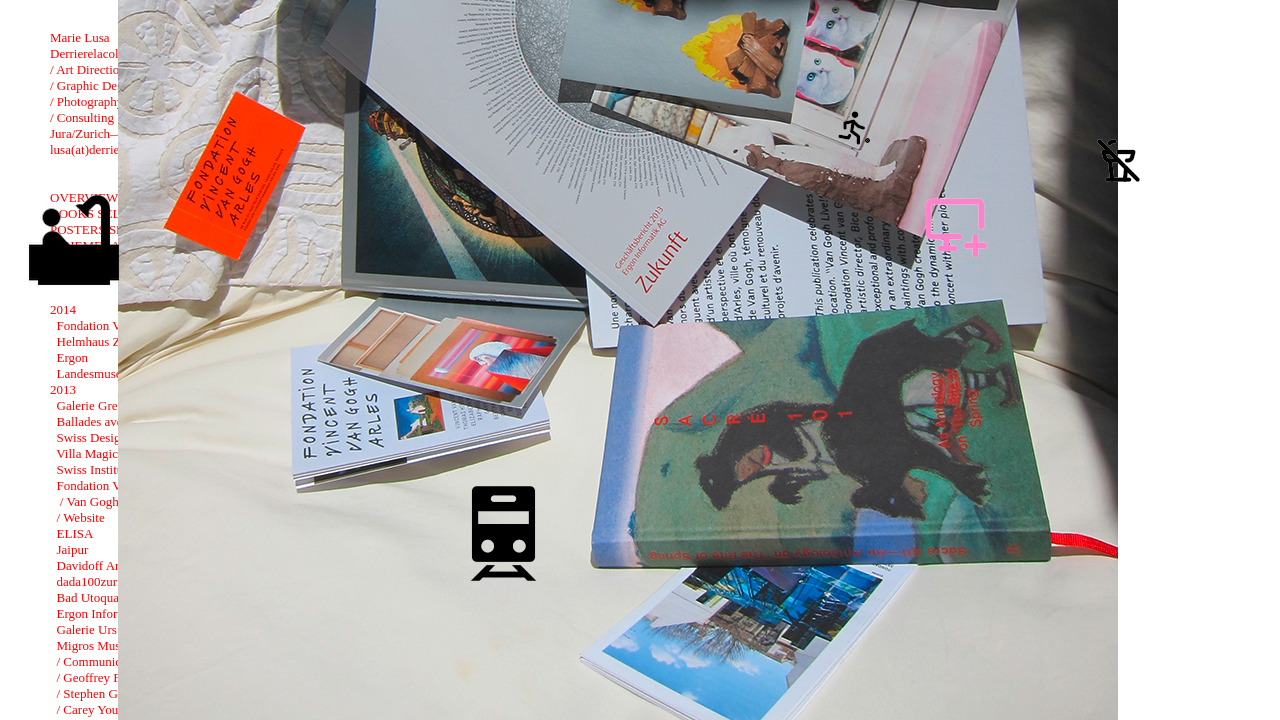 This screenshot has width=1280, height=720. What do you see at coordinates (855, 128) in the screenshot?
I see `access football or soccer games` at bounding box center [855, 128].